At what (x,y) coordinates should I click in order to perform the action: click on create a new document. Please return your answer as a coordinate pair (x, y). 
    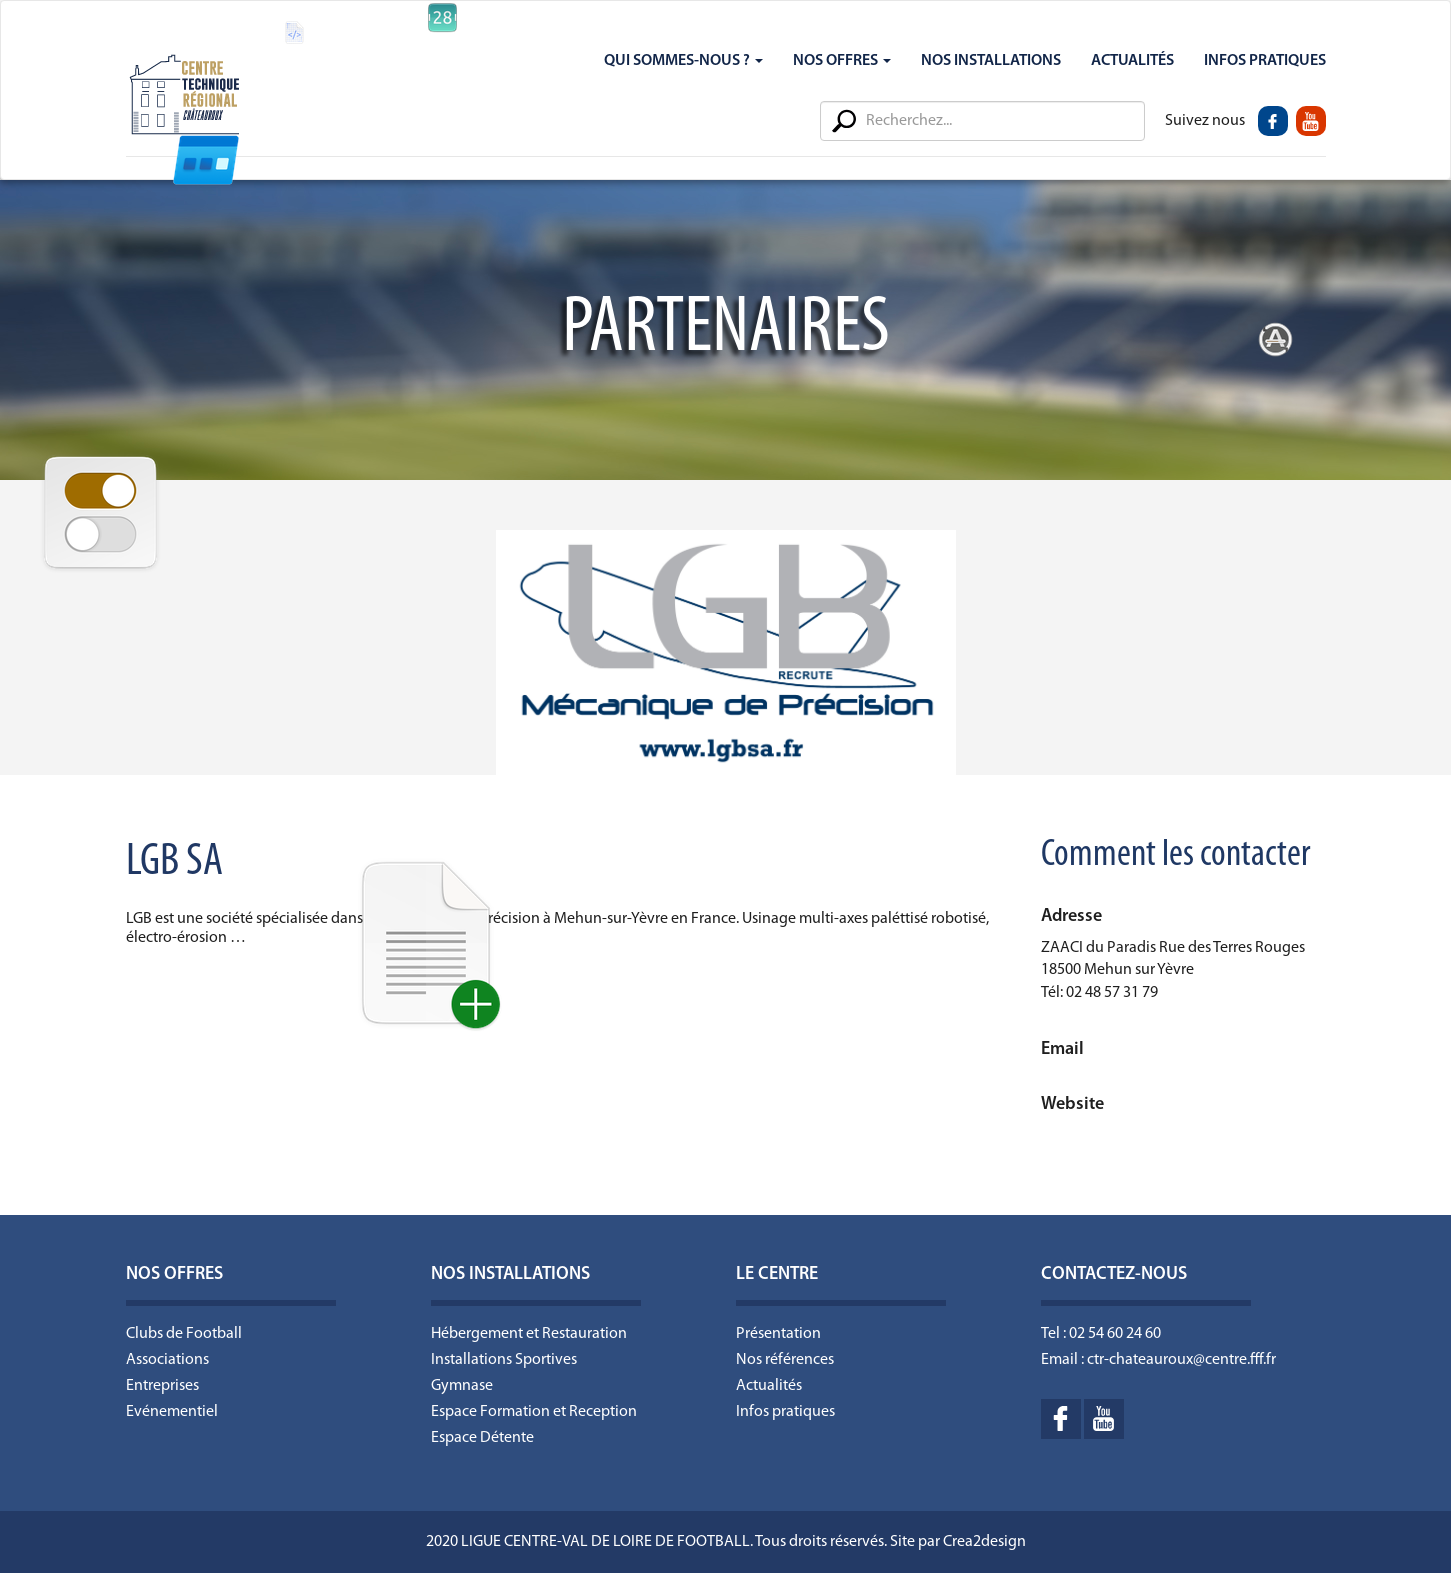
    Looking at the image, I should click on (426, 943).